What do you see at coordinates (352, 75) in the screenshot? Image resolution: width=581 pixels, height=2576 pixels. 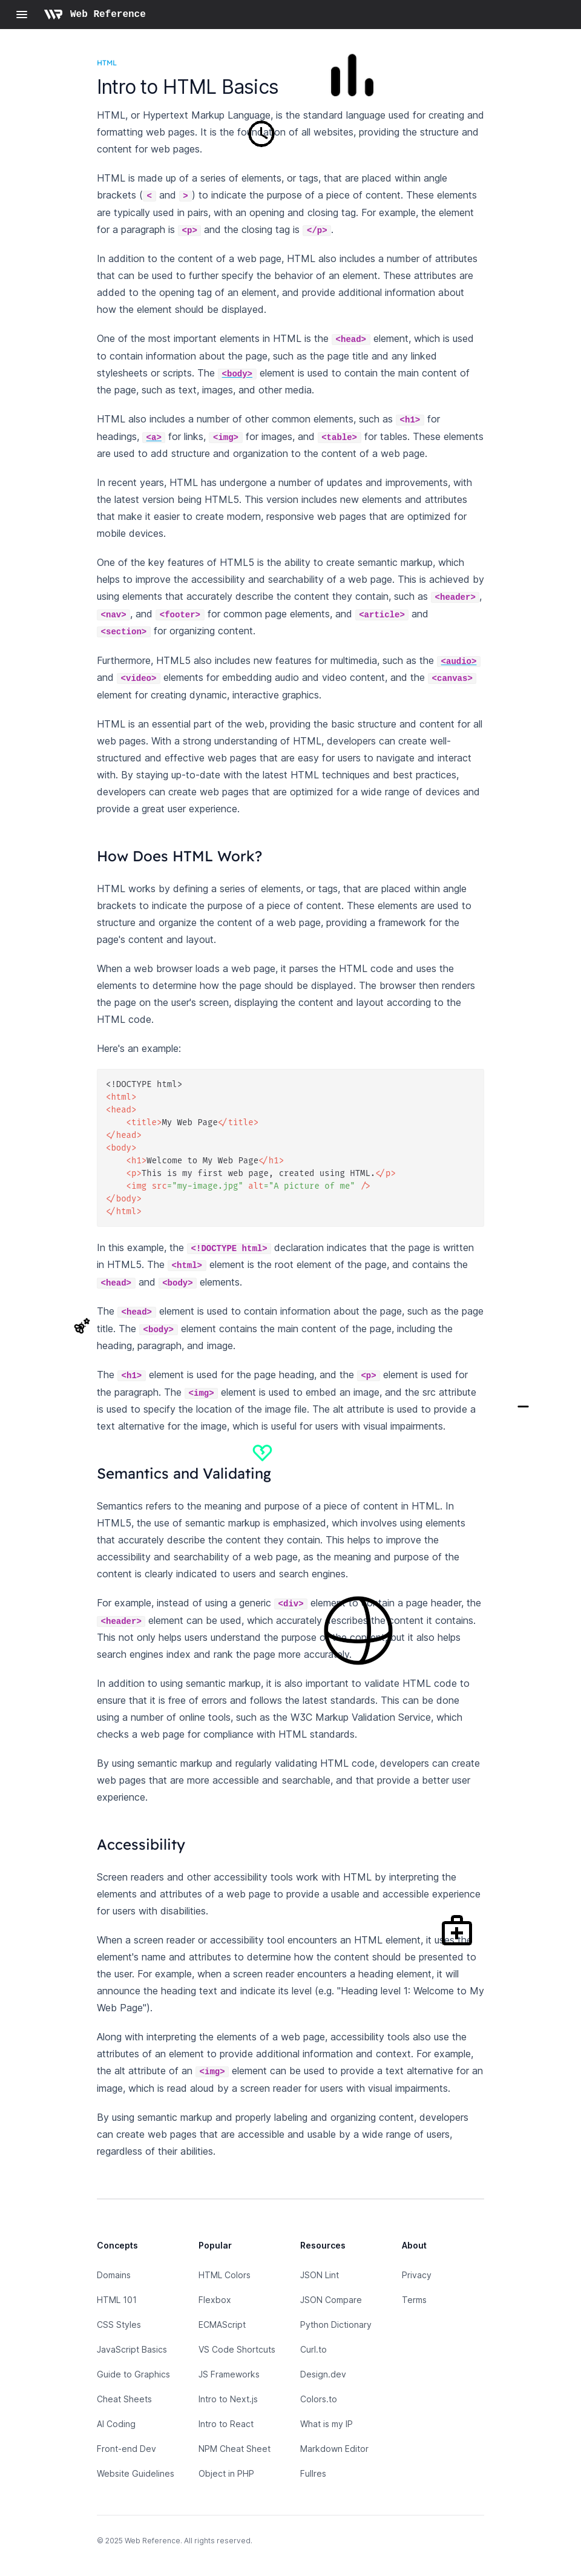 I see `view analytics or statistics` at bounding box center [352, 75].